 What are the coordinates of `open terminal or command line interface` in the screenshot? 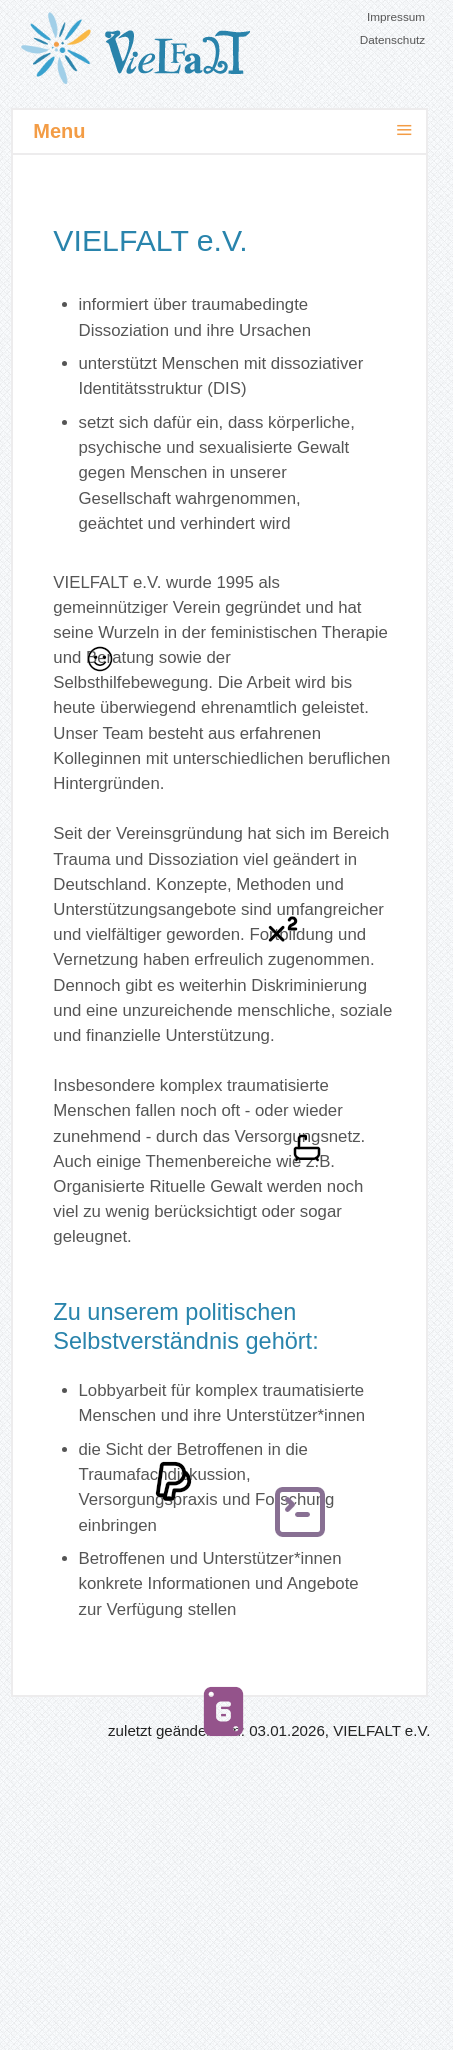 It's located at (300, 1512).